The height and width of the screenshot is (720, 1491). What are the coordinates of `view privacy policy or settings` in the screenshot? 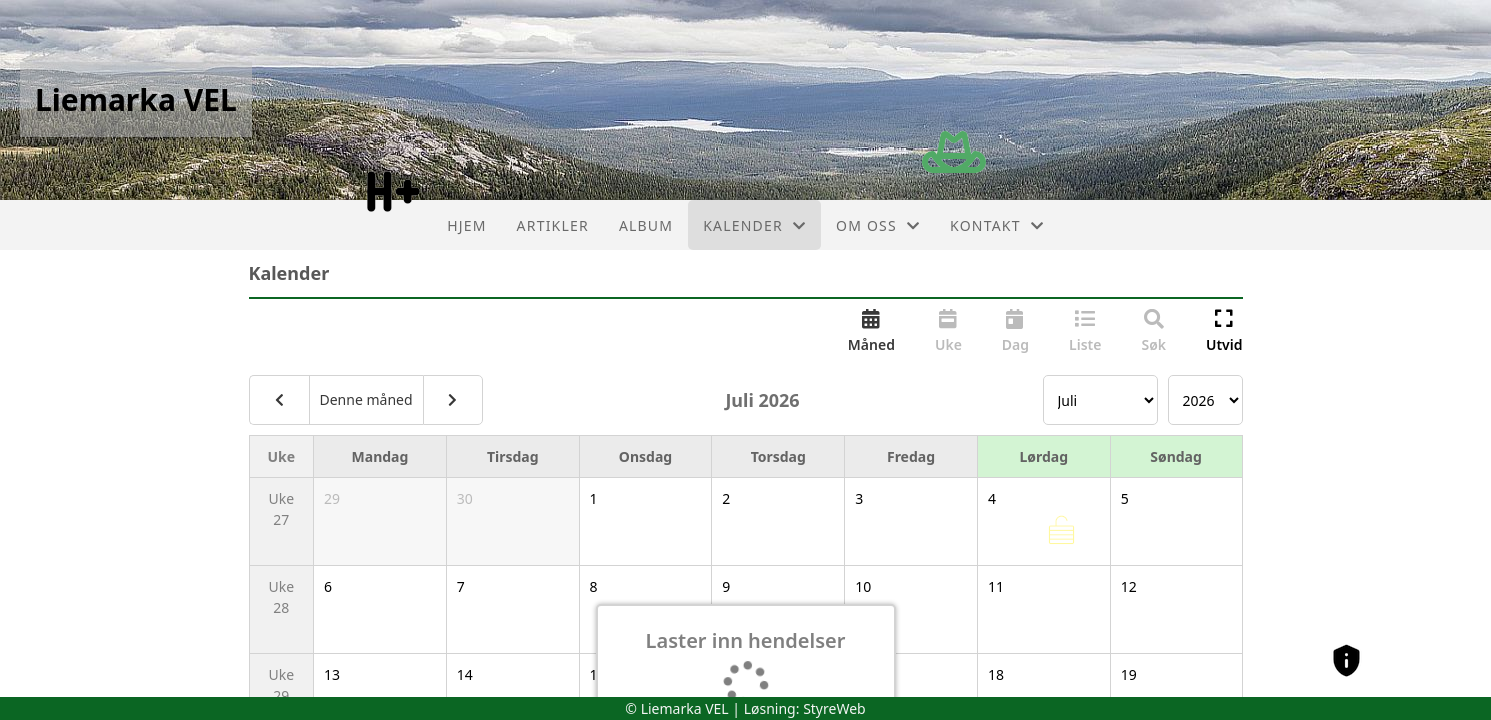 It's located at (1346, 660).